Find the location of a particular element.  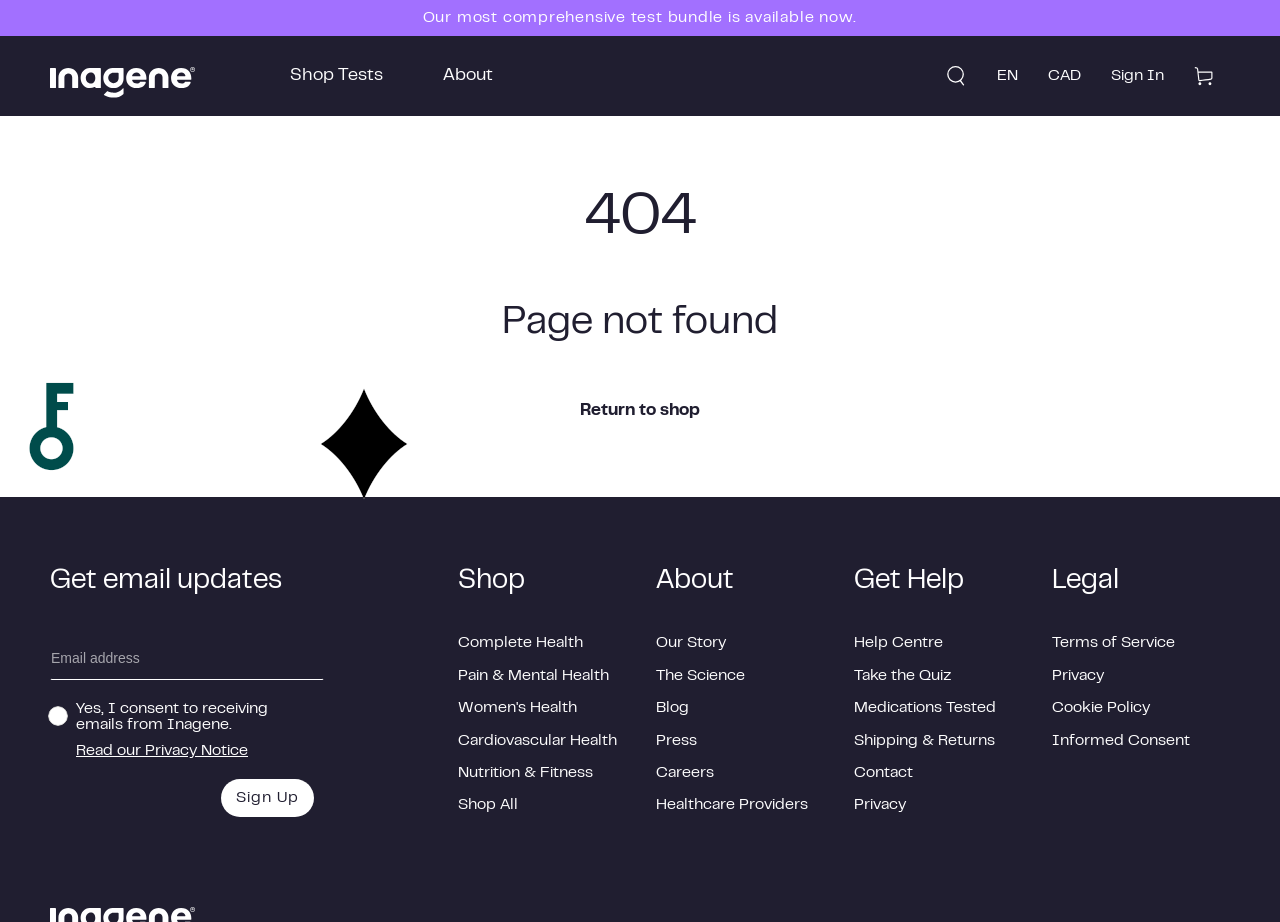

unlock a feature or access restricted content is located at coordinates (51, 426).